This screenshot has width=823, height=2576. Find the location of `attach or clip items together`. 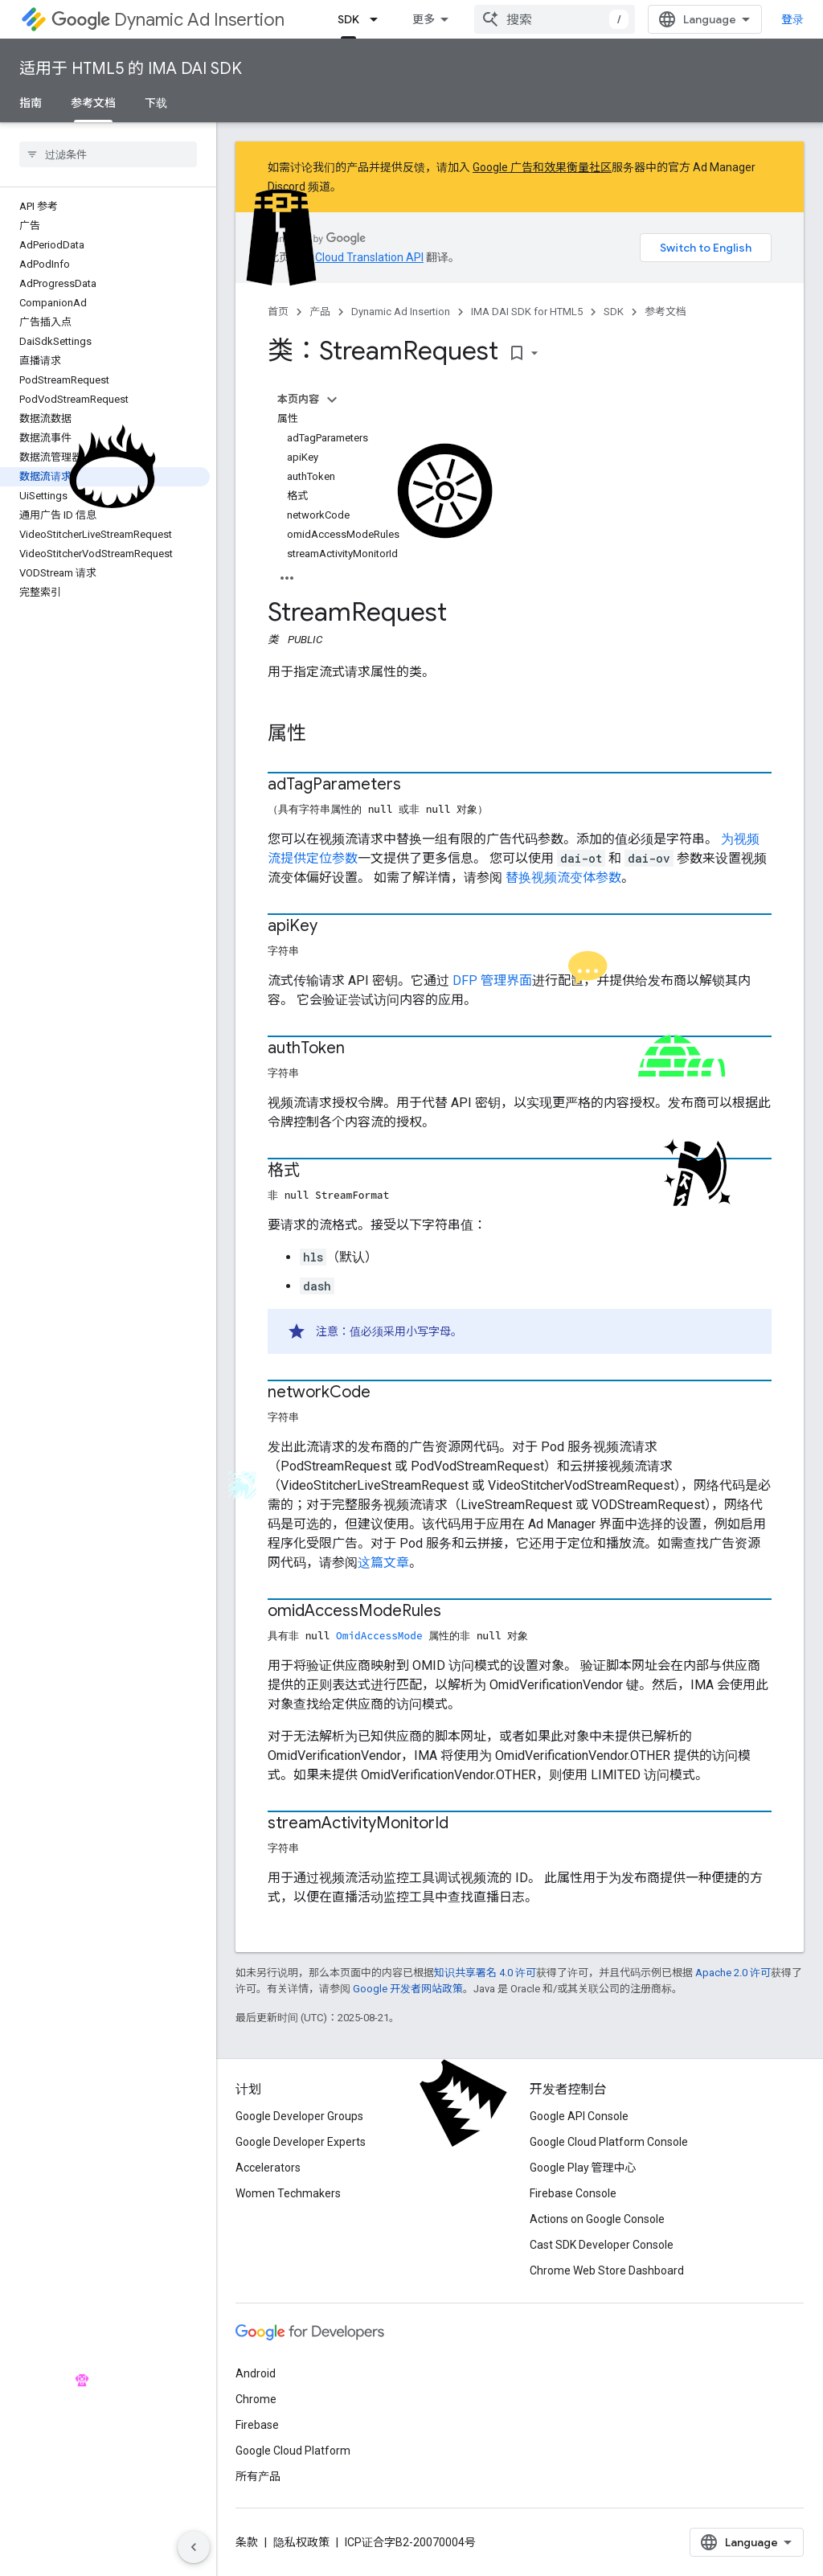

attach or clip items together is located at coordinates (463, 2103).